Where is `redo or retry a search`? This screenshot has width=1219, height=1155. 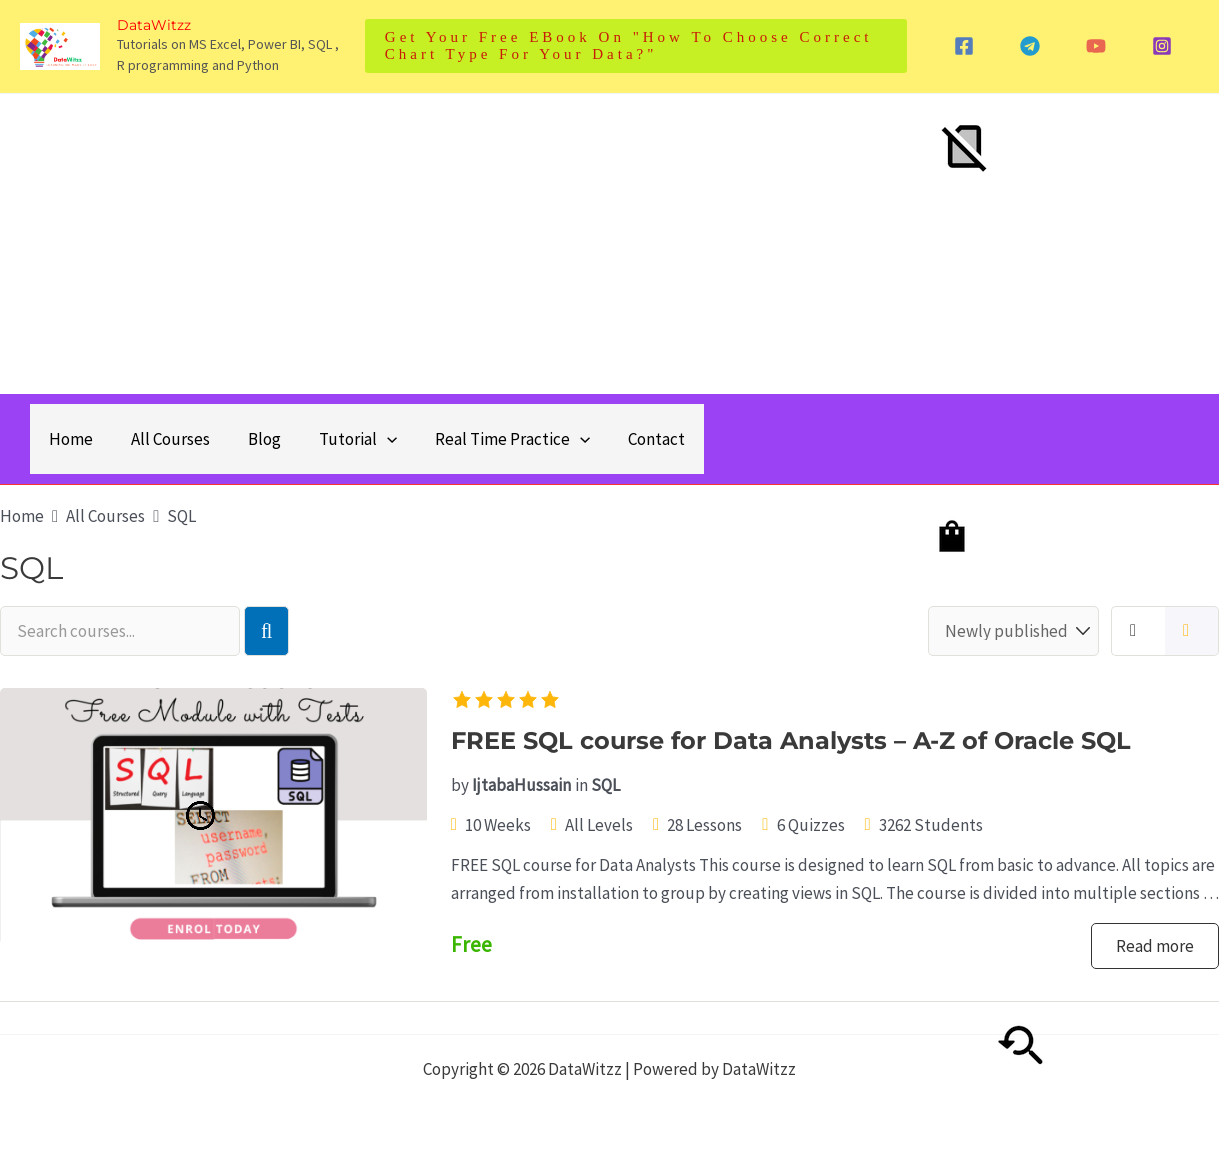 redo or retry a search is located at coordinates (1021, 1046).